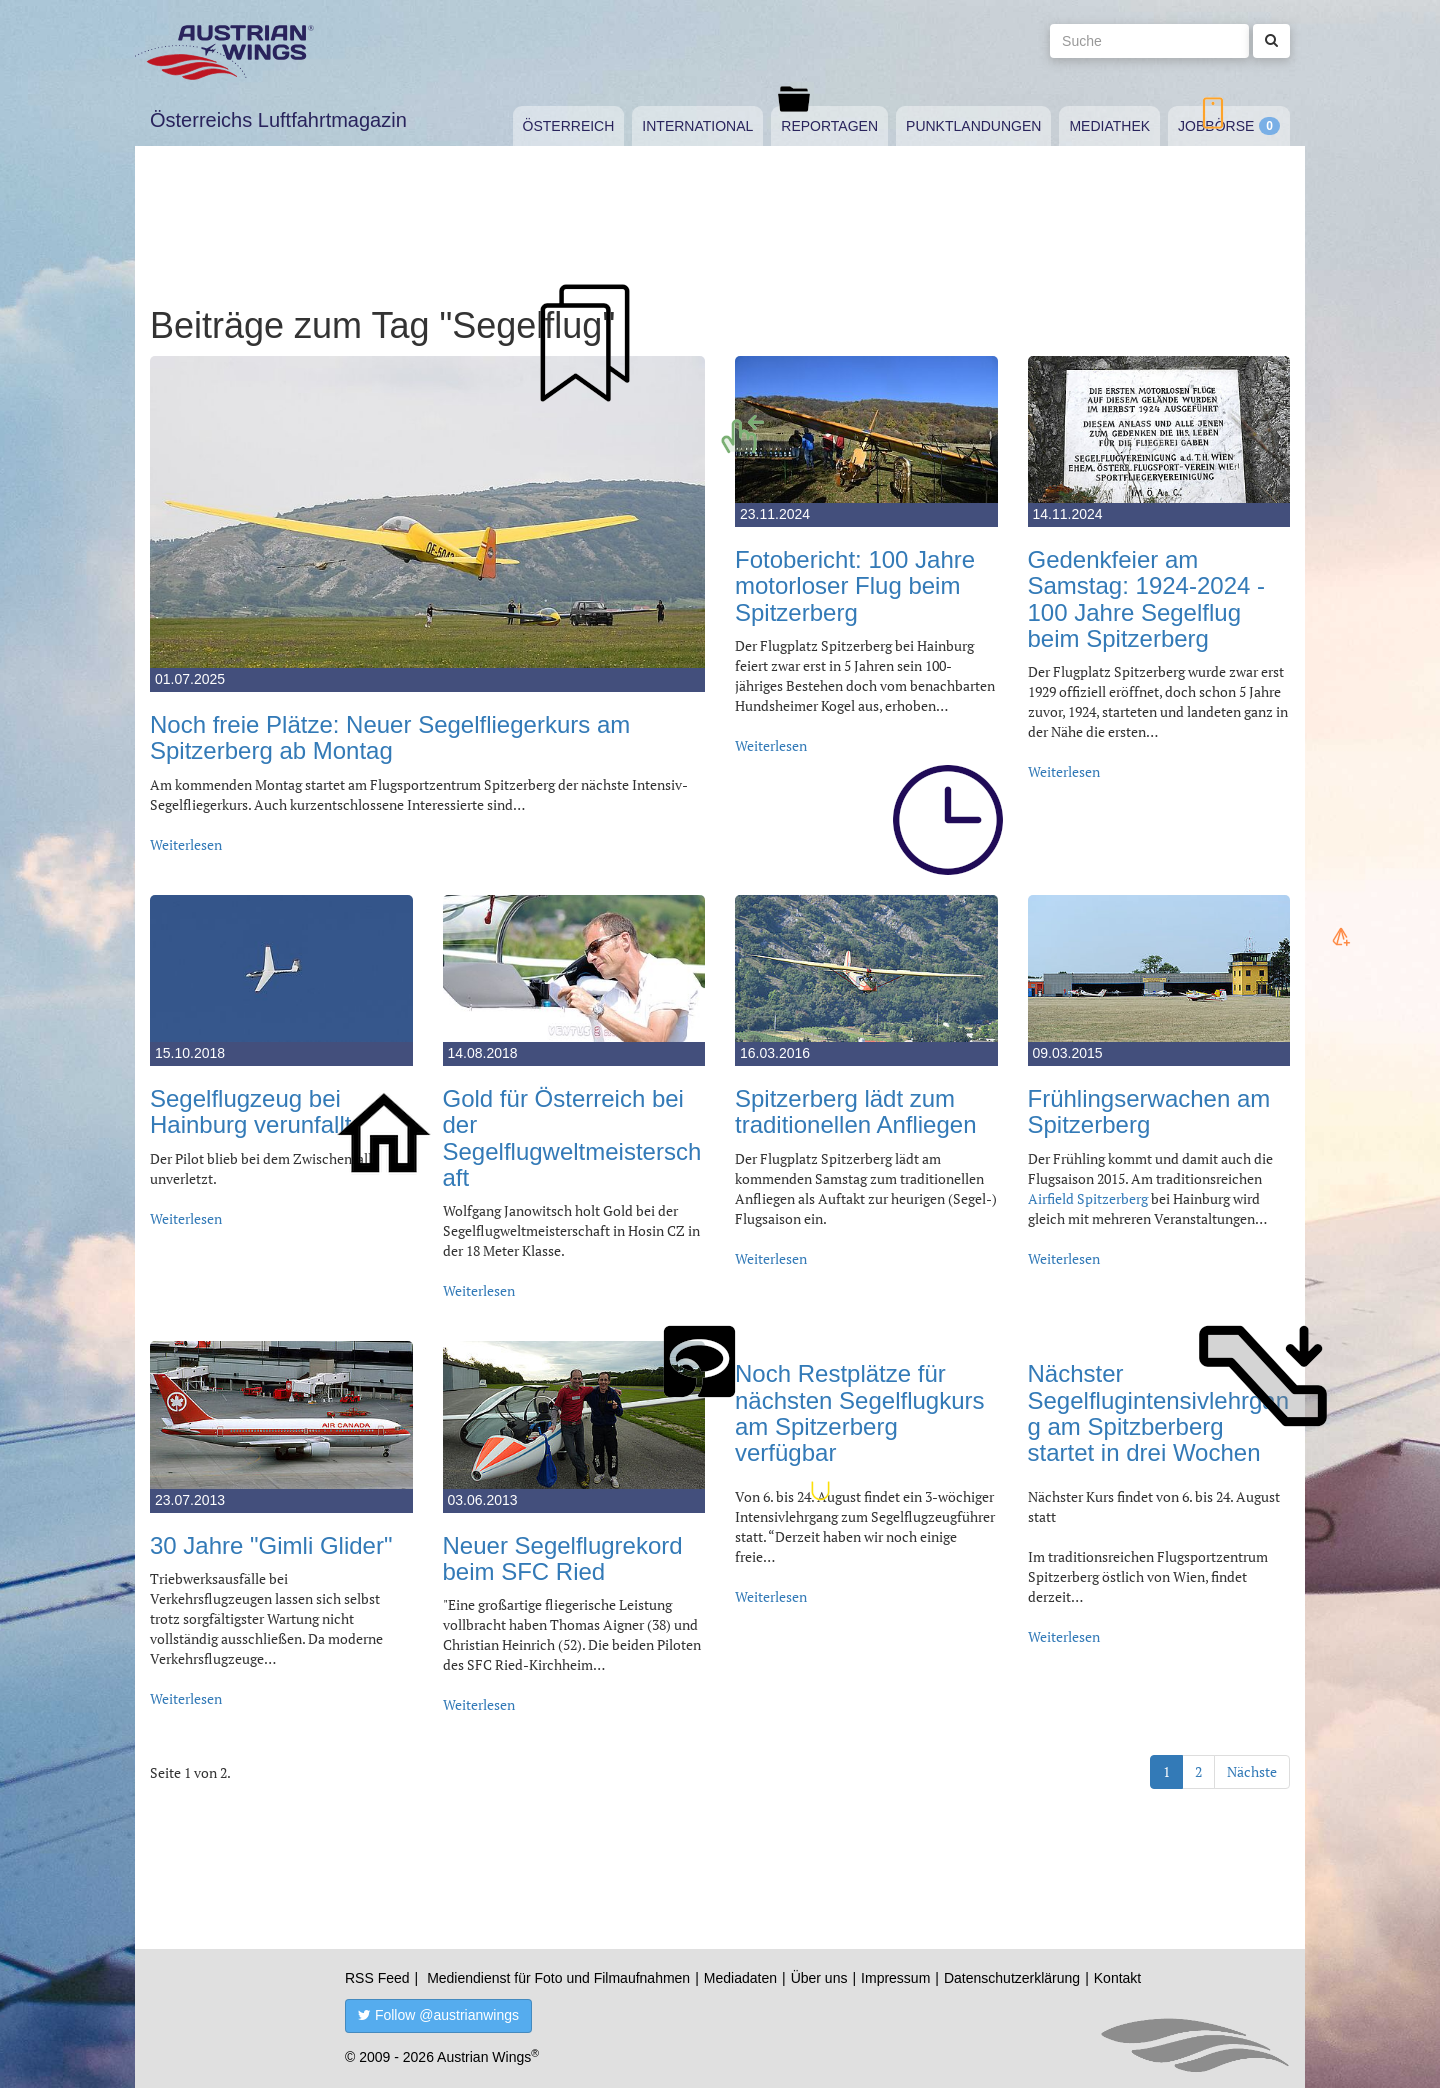  What do you see at coordinates (1341, 937) in the screenshot?
I see `add a new 3D object or shape` at bounding box center [1341, 937].